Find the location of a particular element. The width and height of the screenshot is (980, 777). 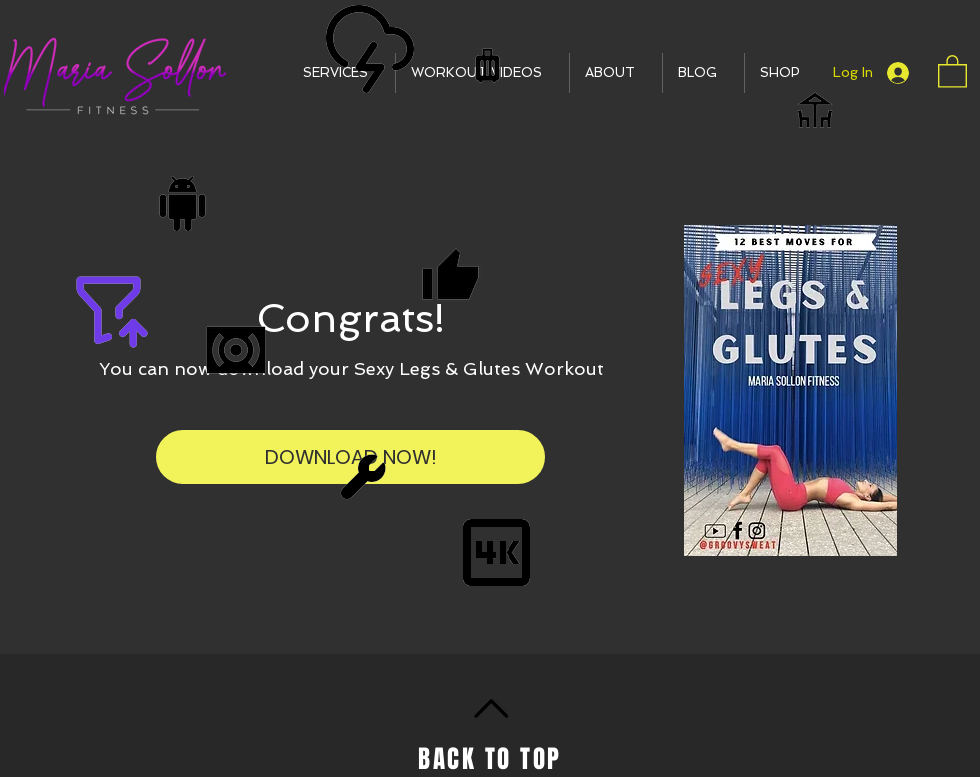

android device or operating system indicator is located at coordinates (182, 203).